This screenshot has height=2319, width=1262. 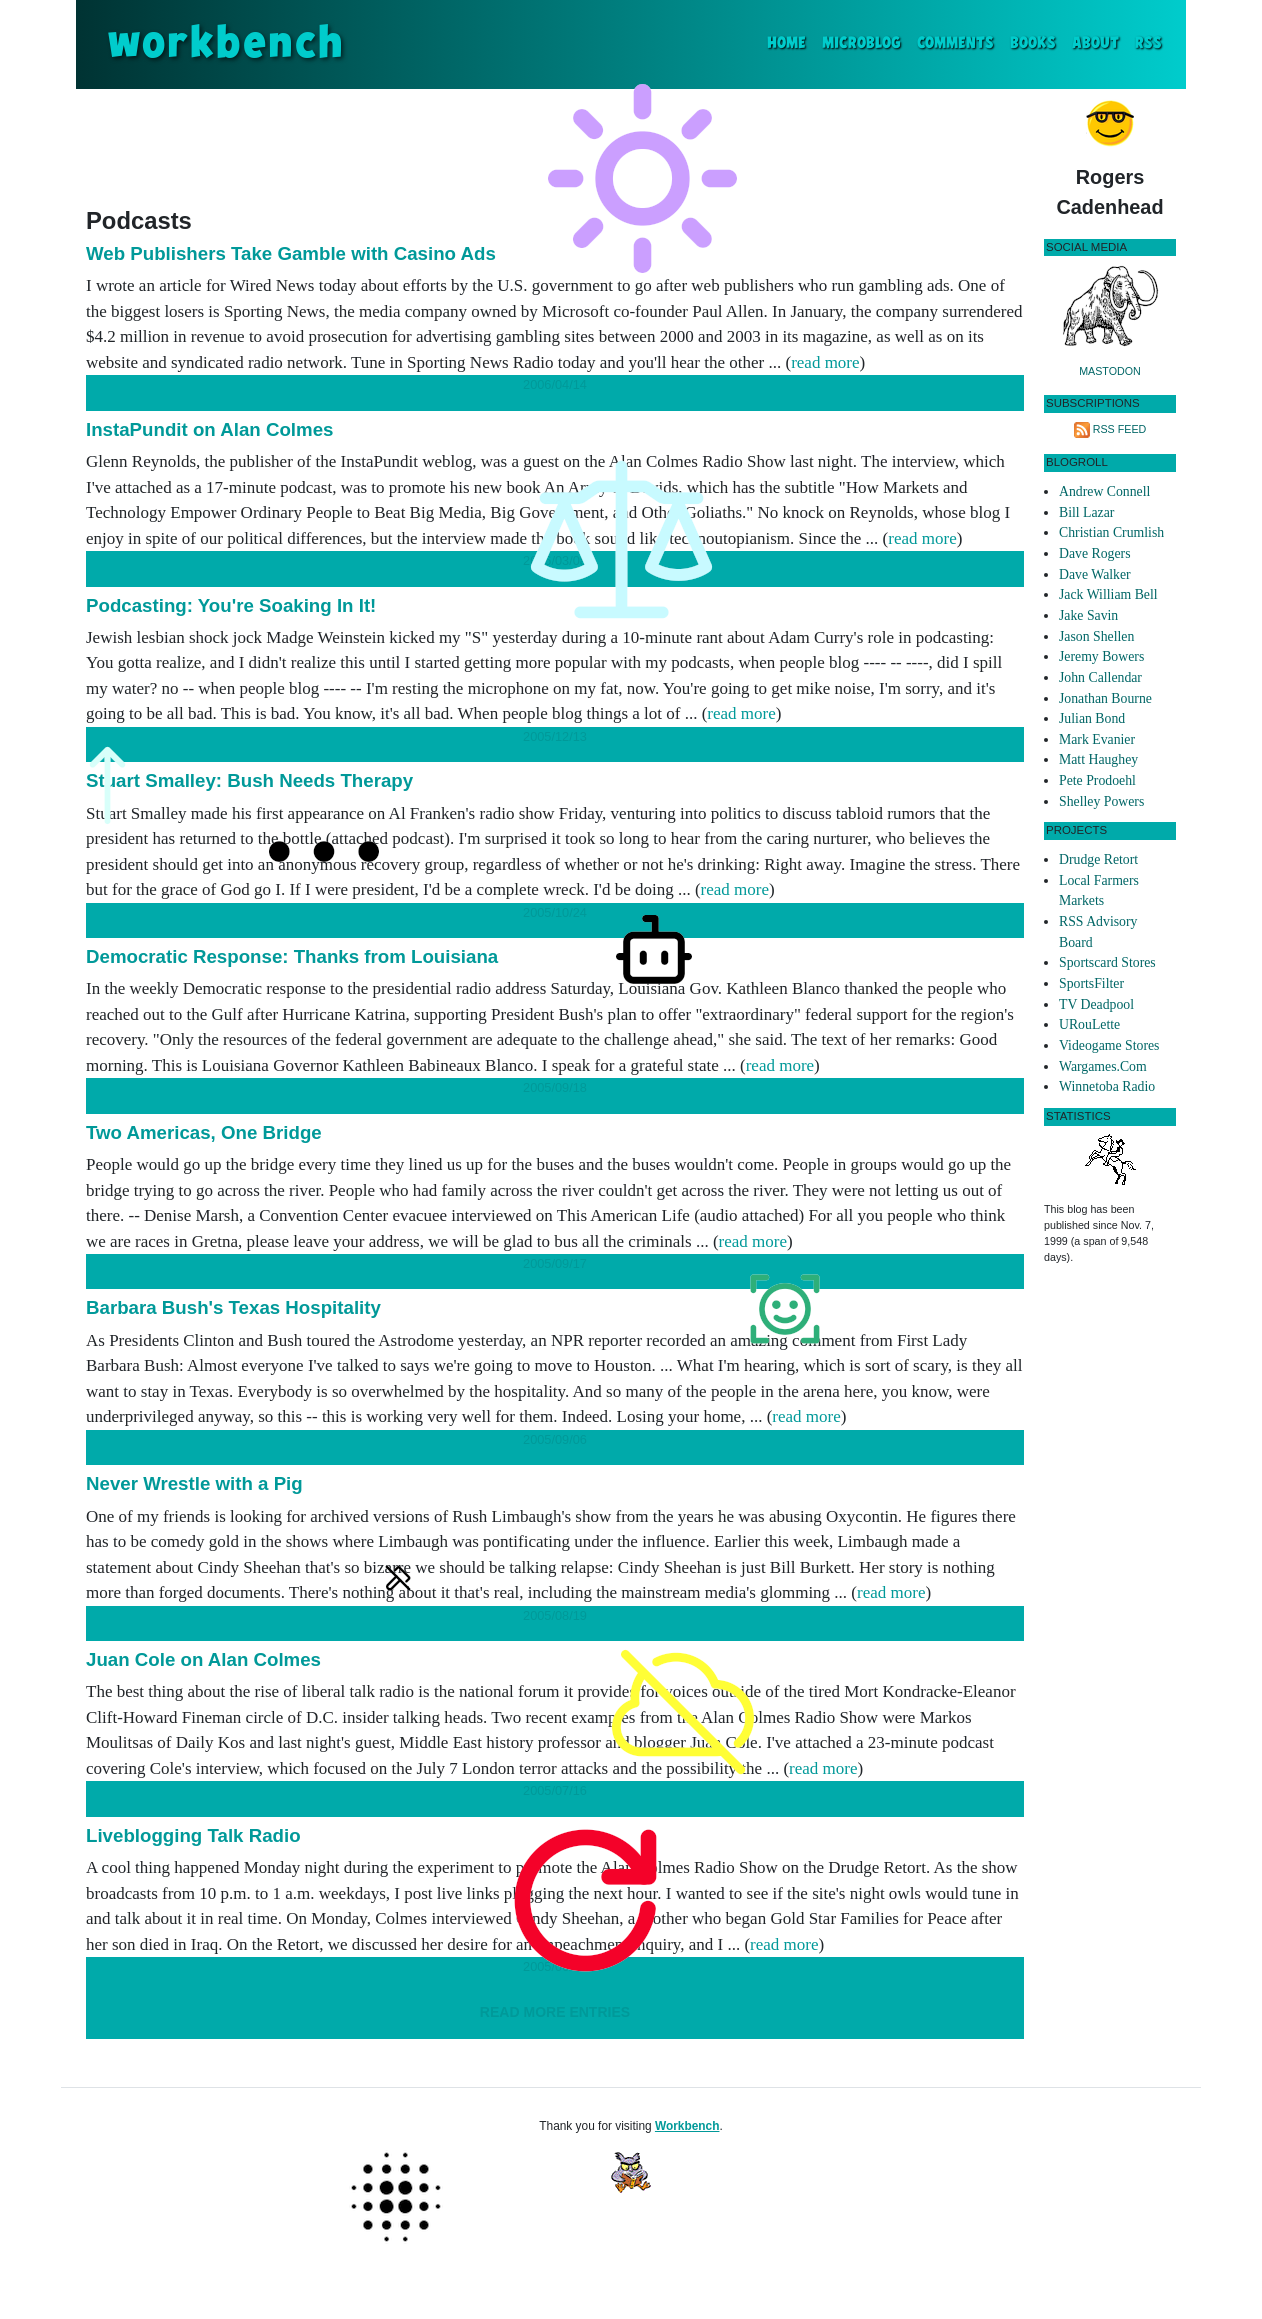 What do you see at coordinates (398, 1578) in the screenshot?
I see `indicates build or construction tools are unavailable` at bounding box center [398, 1578].